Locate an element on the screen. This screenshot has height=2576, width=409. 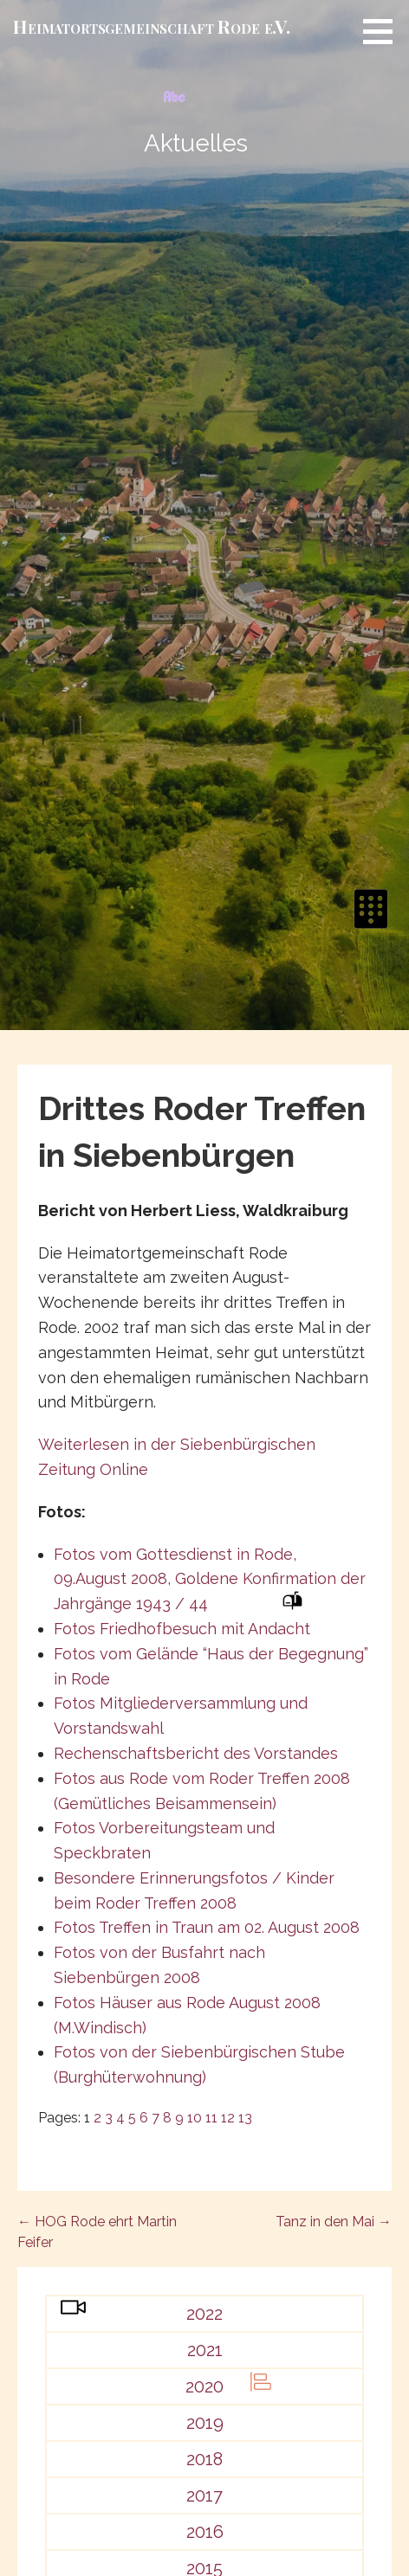
open numeric keypad for input is located at coordinates (371, 909).